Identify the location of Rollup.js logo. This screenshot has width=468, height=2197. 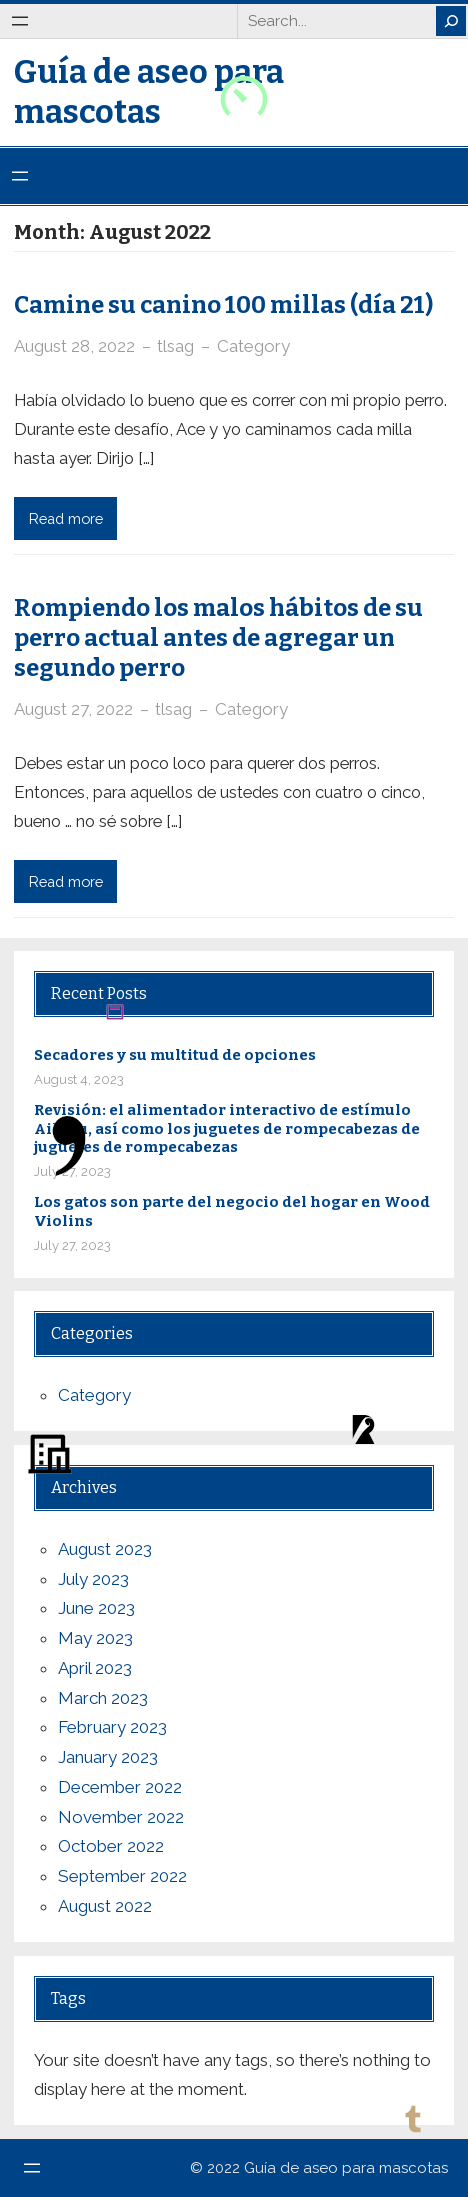
(363, 1429).